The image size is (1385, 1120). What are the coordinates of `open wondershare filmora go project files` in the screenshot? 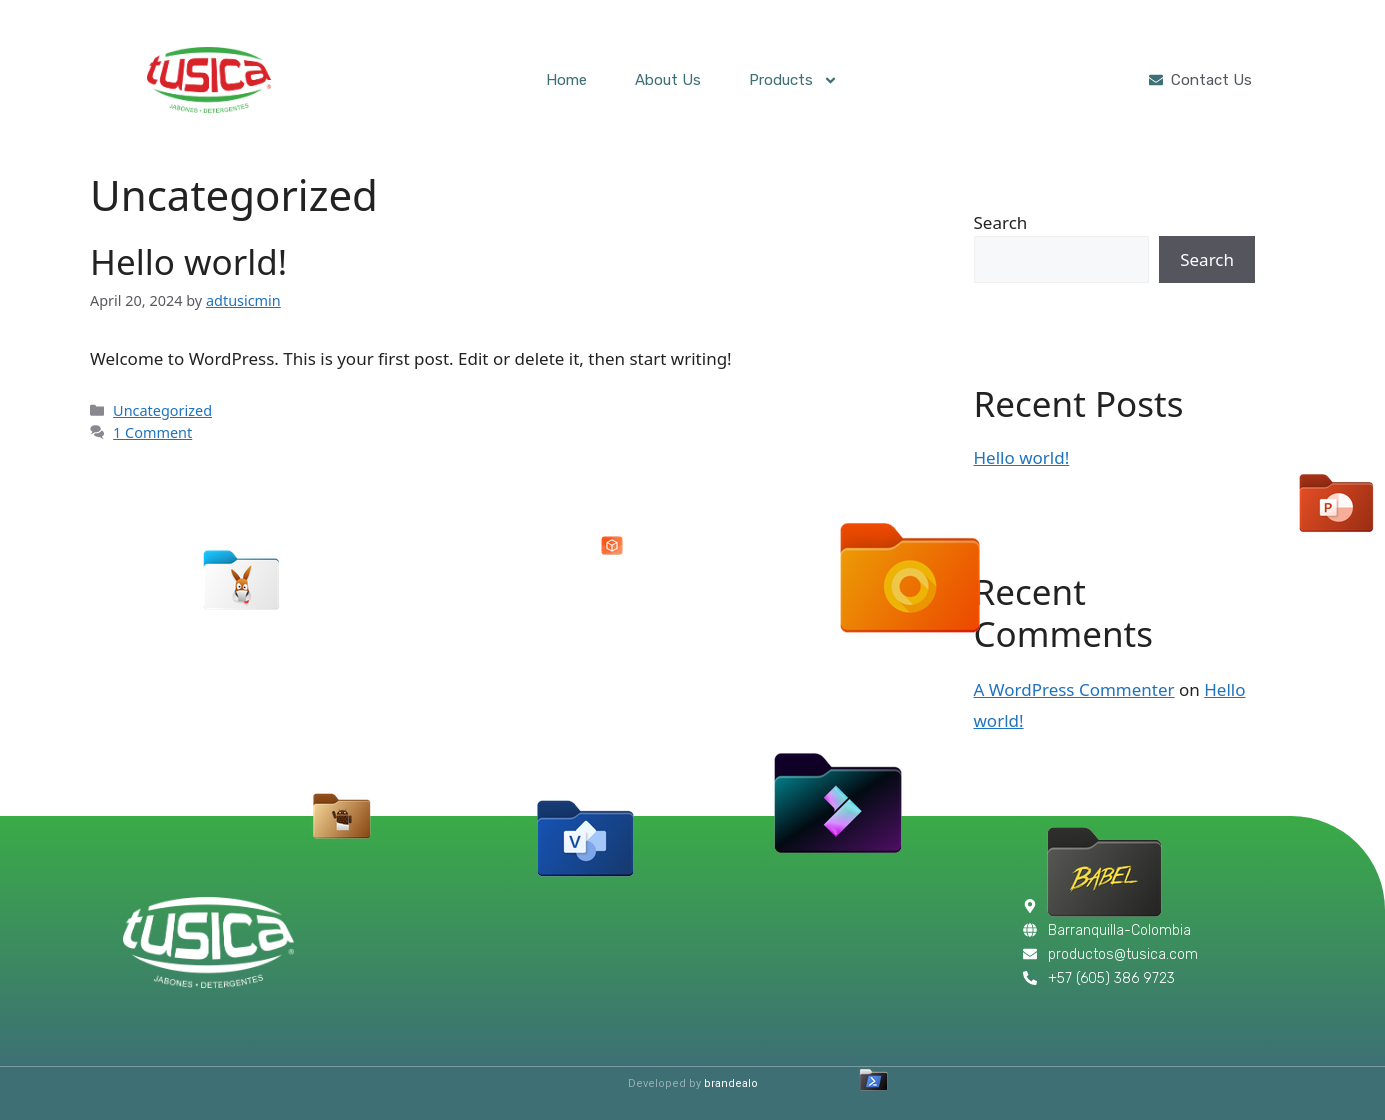 It's located at (837, 806).